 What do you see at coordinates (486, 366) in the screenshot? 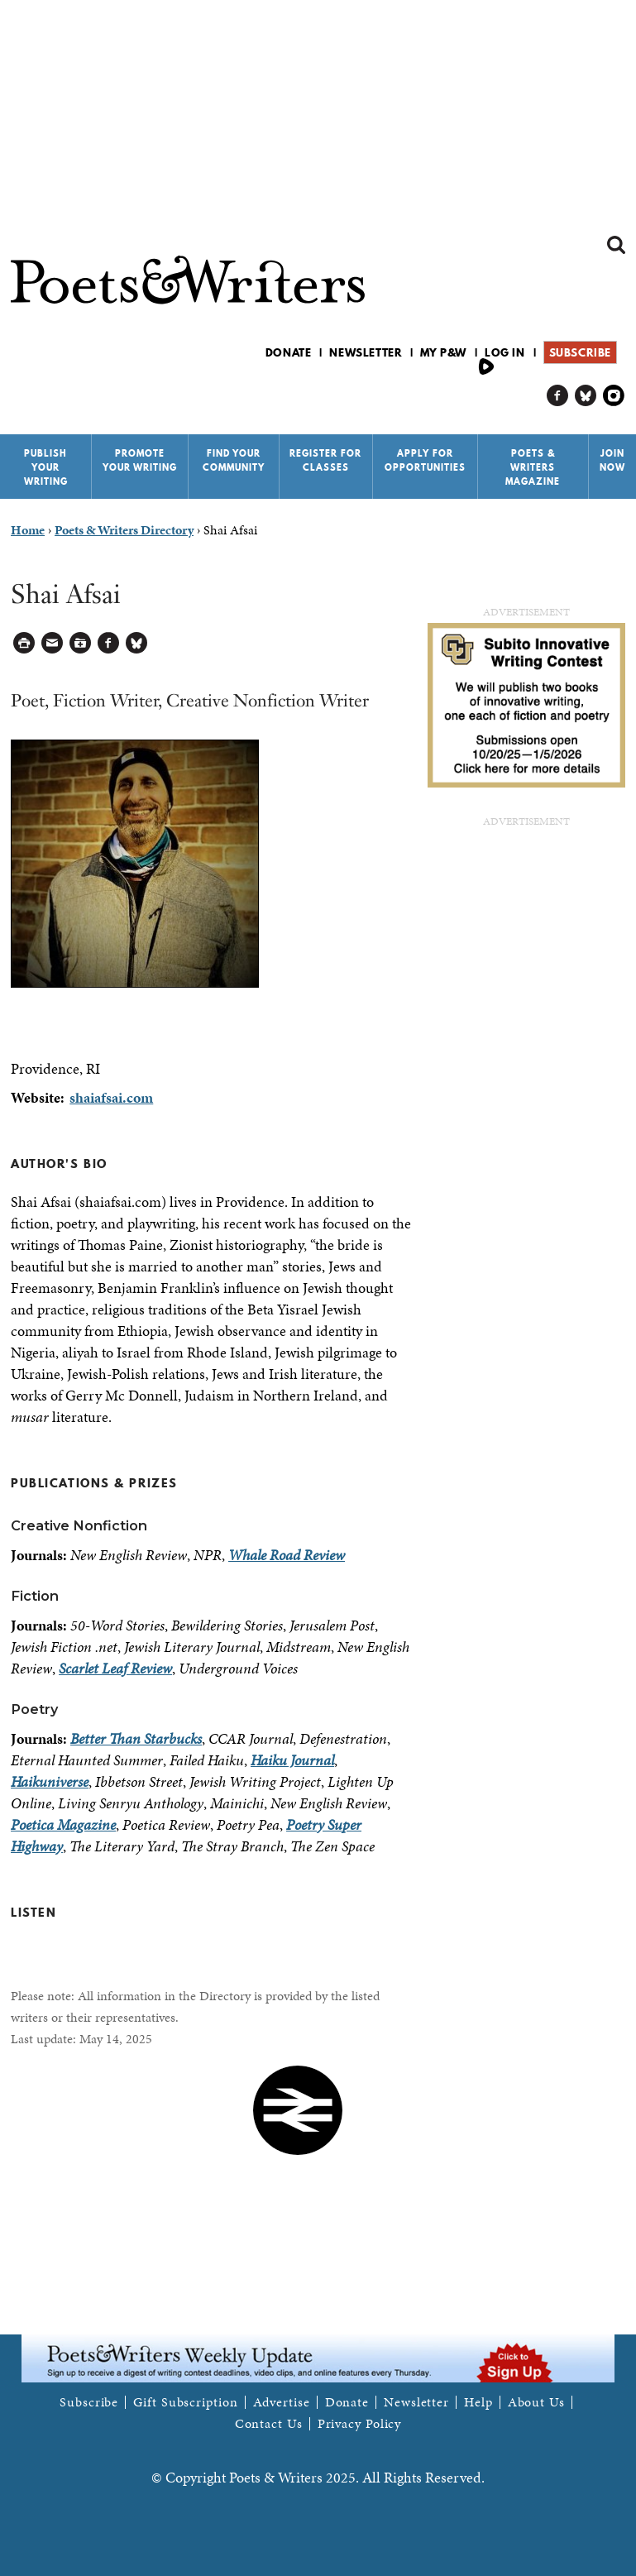
I see `open the Rumble app` at bounding box center [486, 366].